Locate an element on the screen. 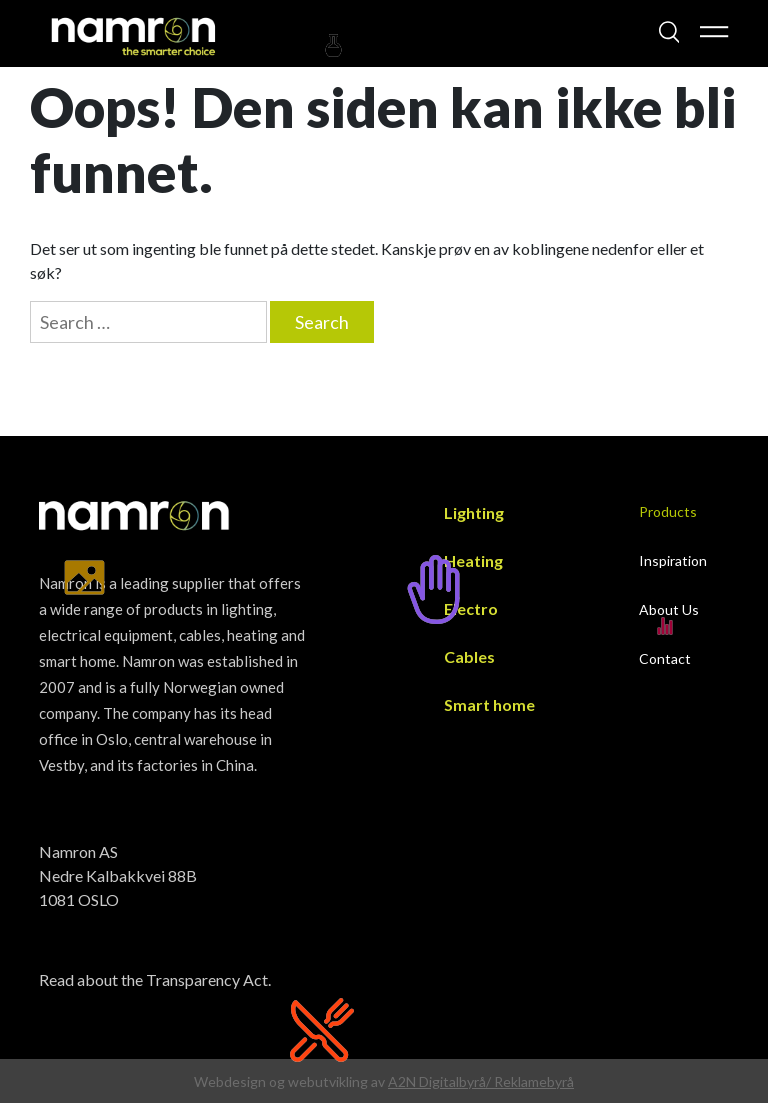 This screenshot has width=768, height=1103. access laboratory or science features is located at coordinates (333, 45).